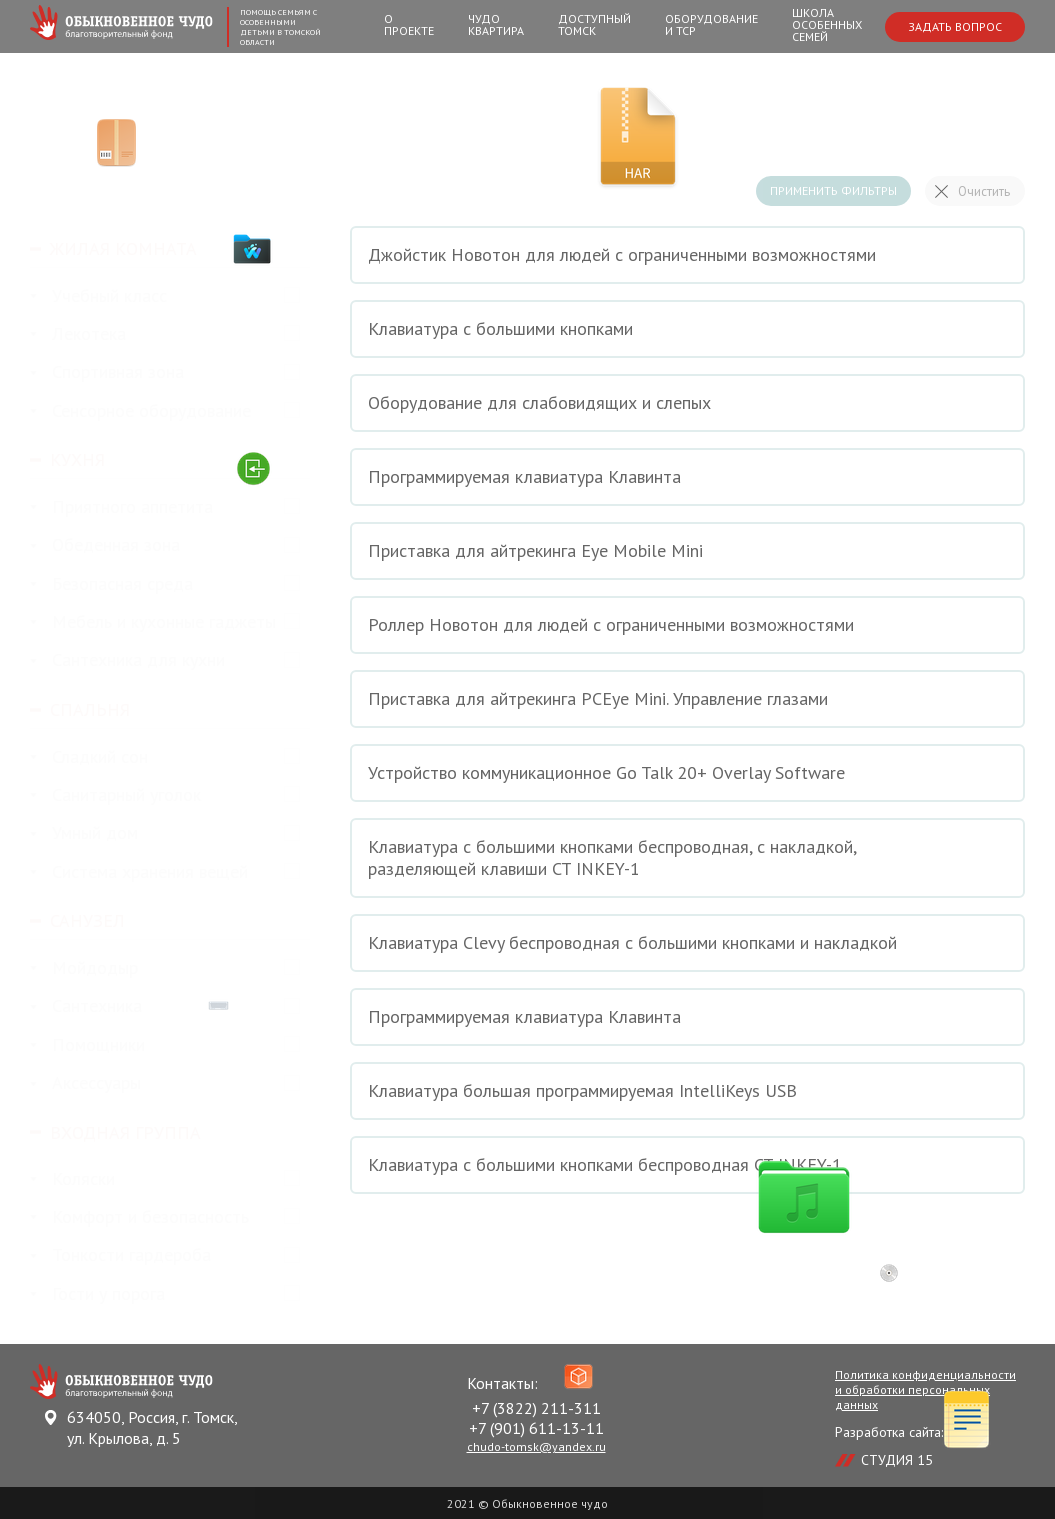  I want to click on indicates a rewritable CD-RW disc, so click(889, 1273).